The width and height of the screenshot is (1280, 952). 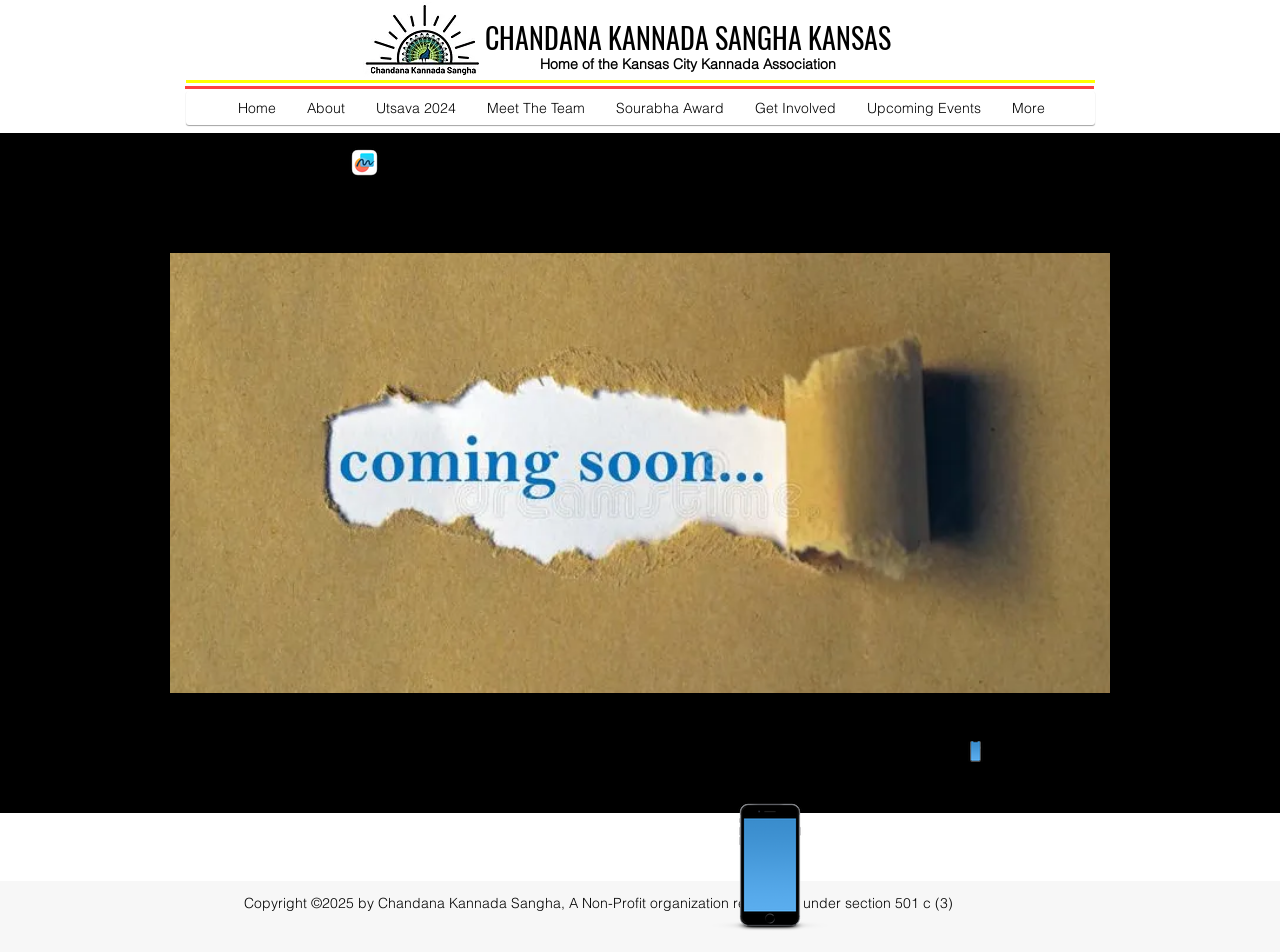 What do you see at coordinates (770, 867) in the screenshot?
I see `manage connected iPhone device` at bounding box center [770, 867].